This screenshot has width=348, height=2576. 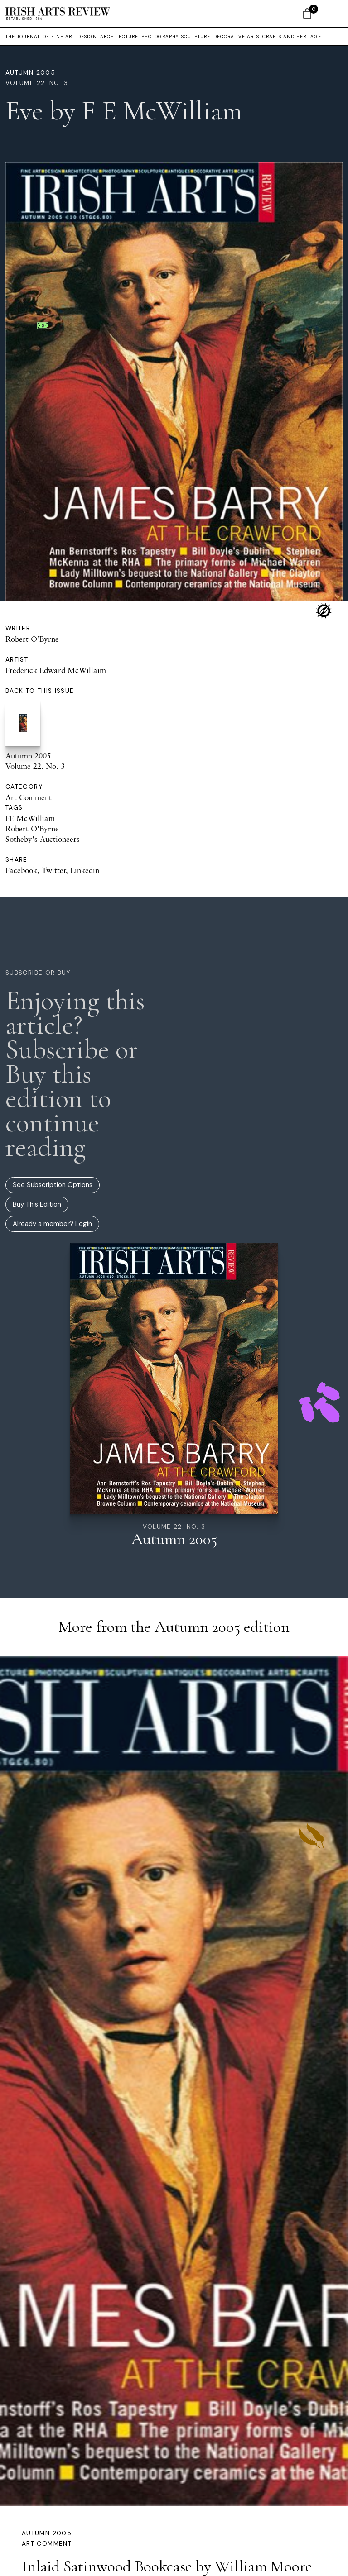 I want to click on navigate to map or directions, so click(x=324, y=611).